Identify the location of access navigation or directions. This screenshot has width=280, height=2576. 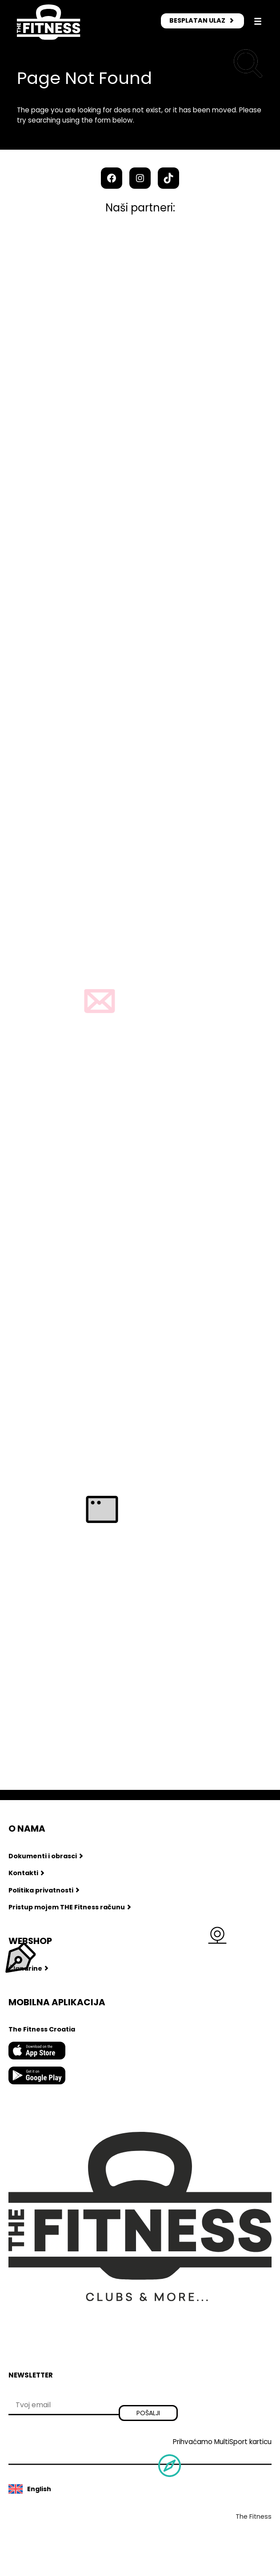
(169, 2465).